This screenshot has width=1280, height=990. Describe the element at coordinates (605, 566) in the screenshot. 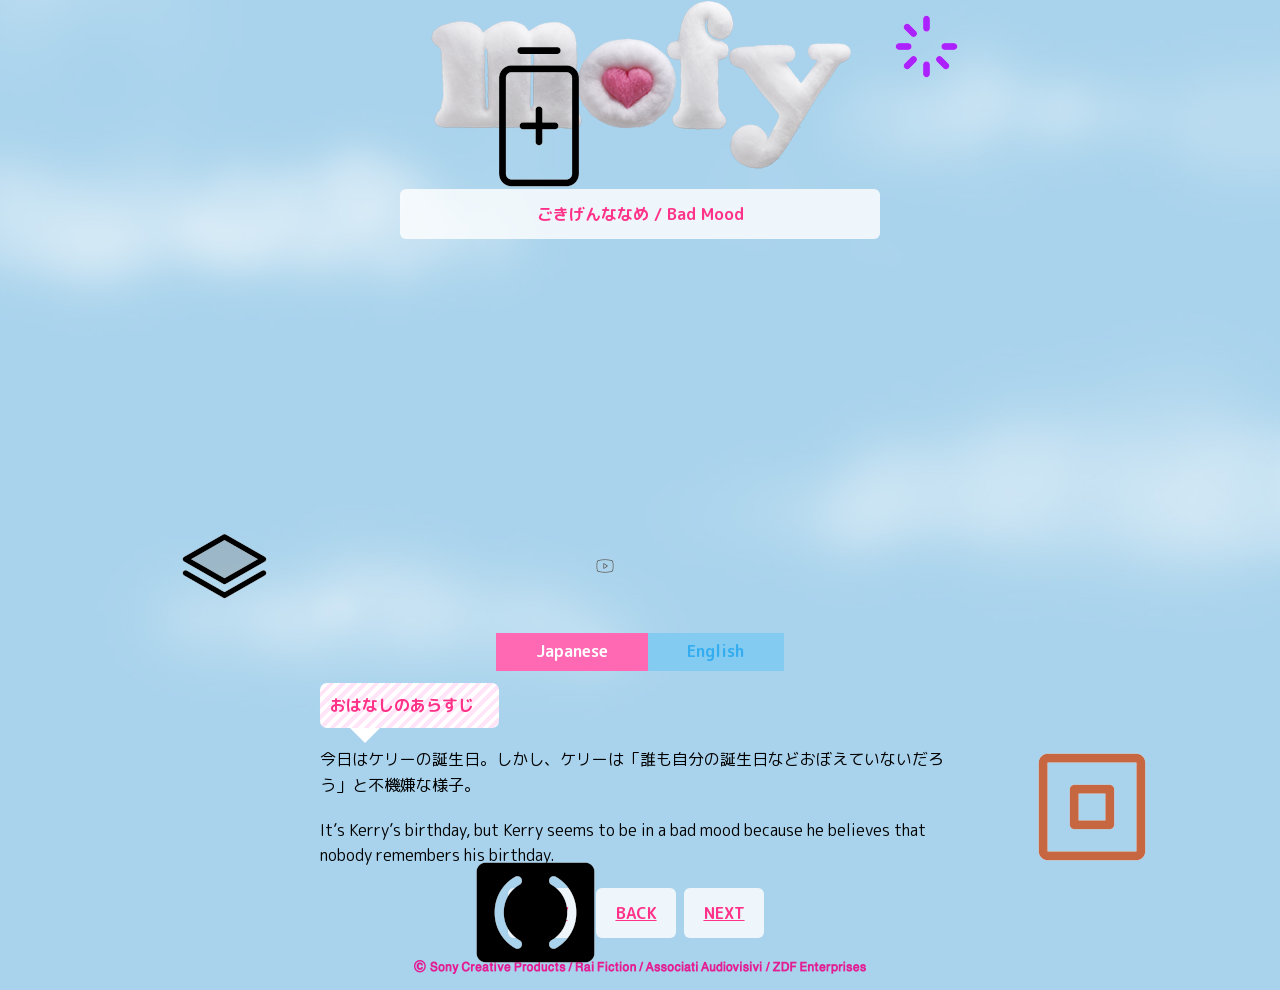

I see `open YouTube` at that location.